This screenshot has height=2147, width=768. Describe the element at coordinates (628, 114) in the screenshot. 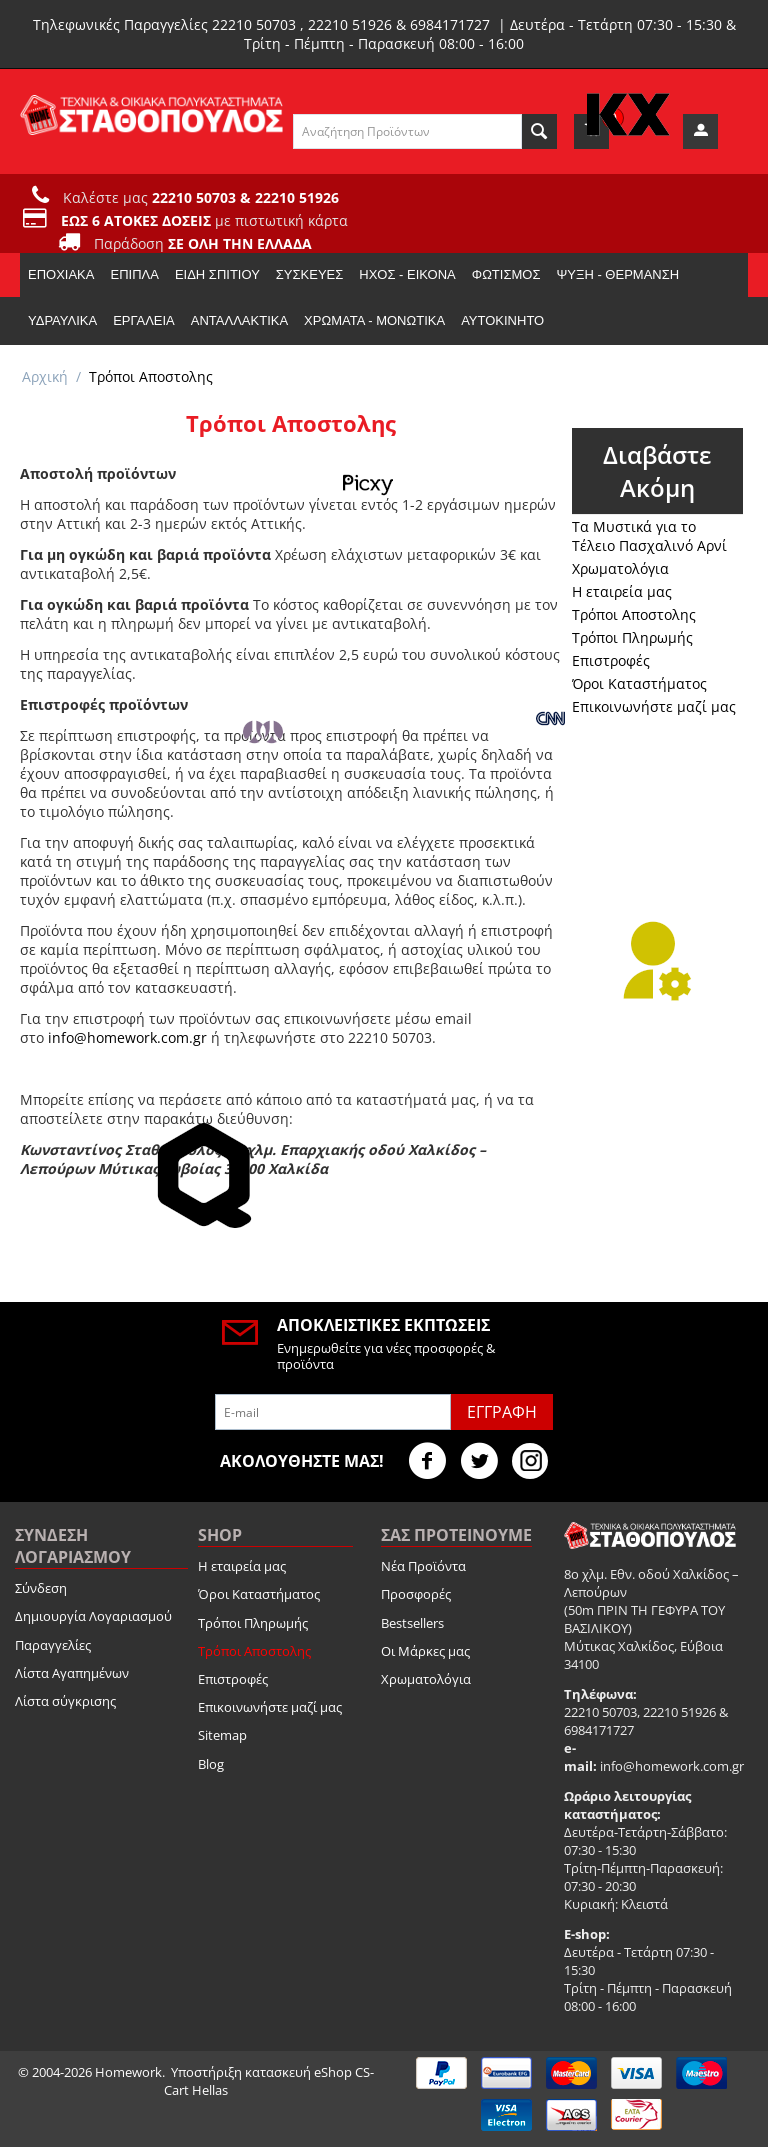

I see `kx systems company logo` at that location.